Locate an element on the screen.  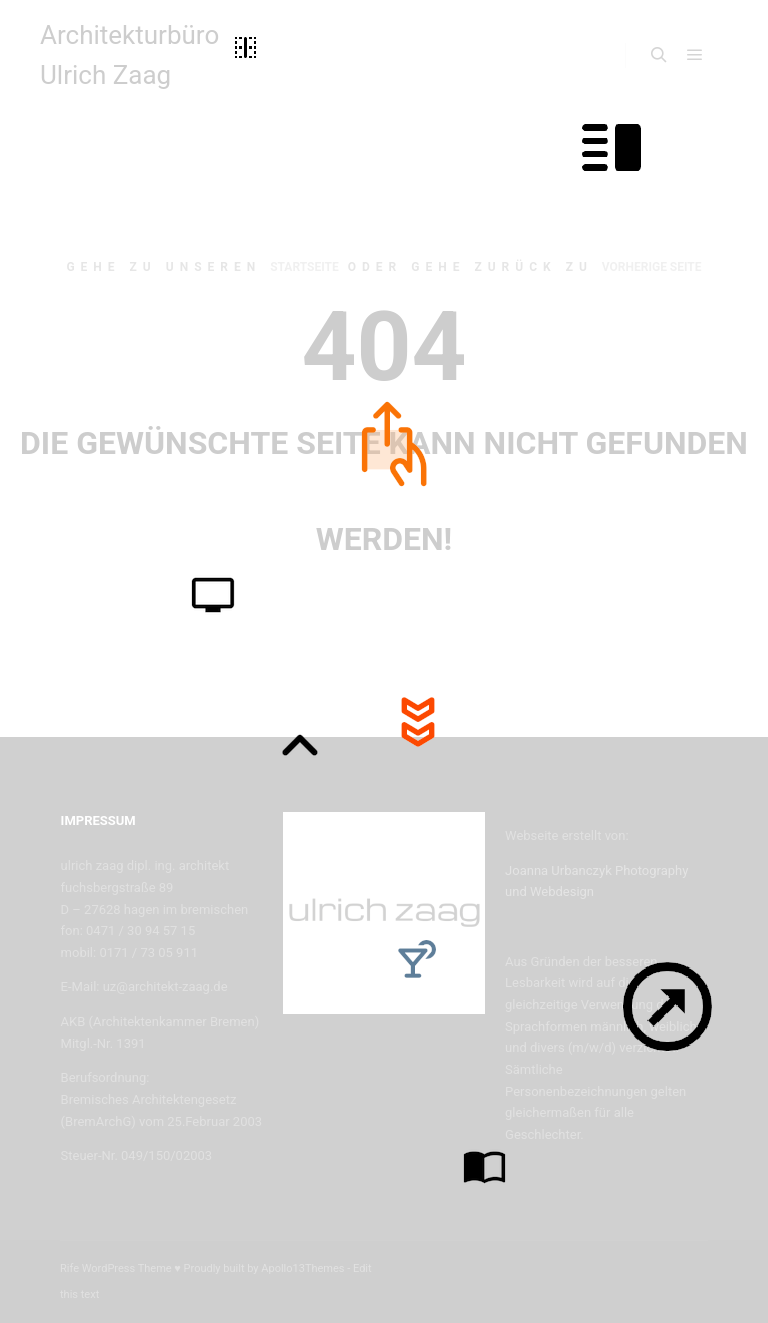
access bar or cocktail menu is located at coordinates (415, 961).